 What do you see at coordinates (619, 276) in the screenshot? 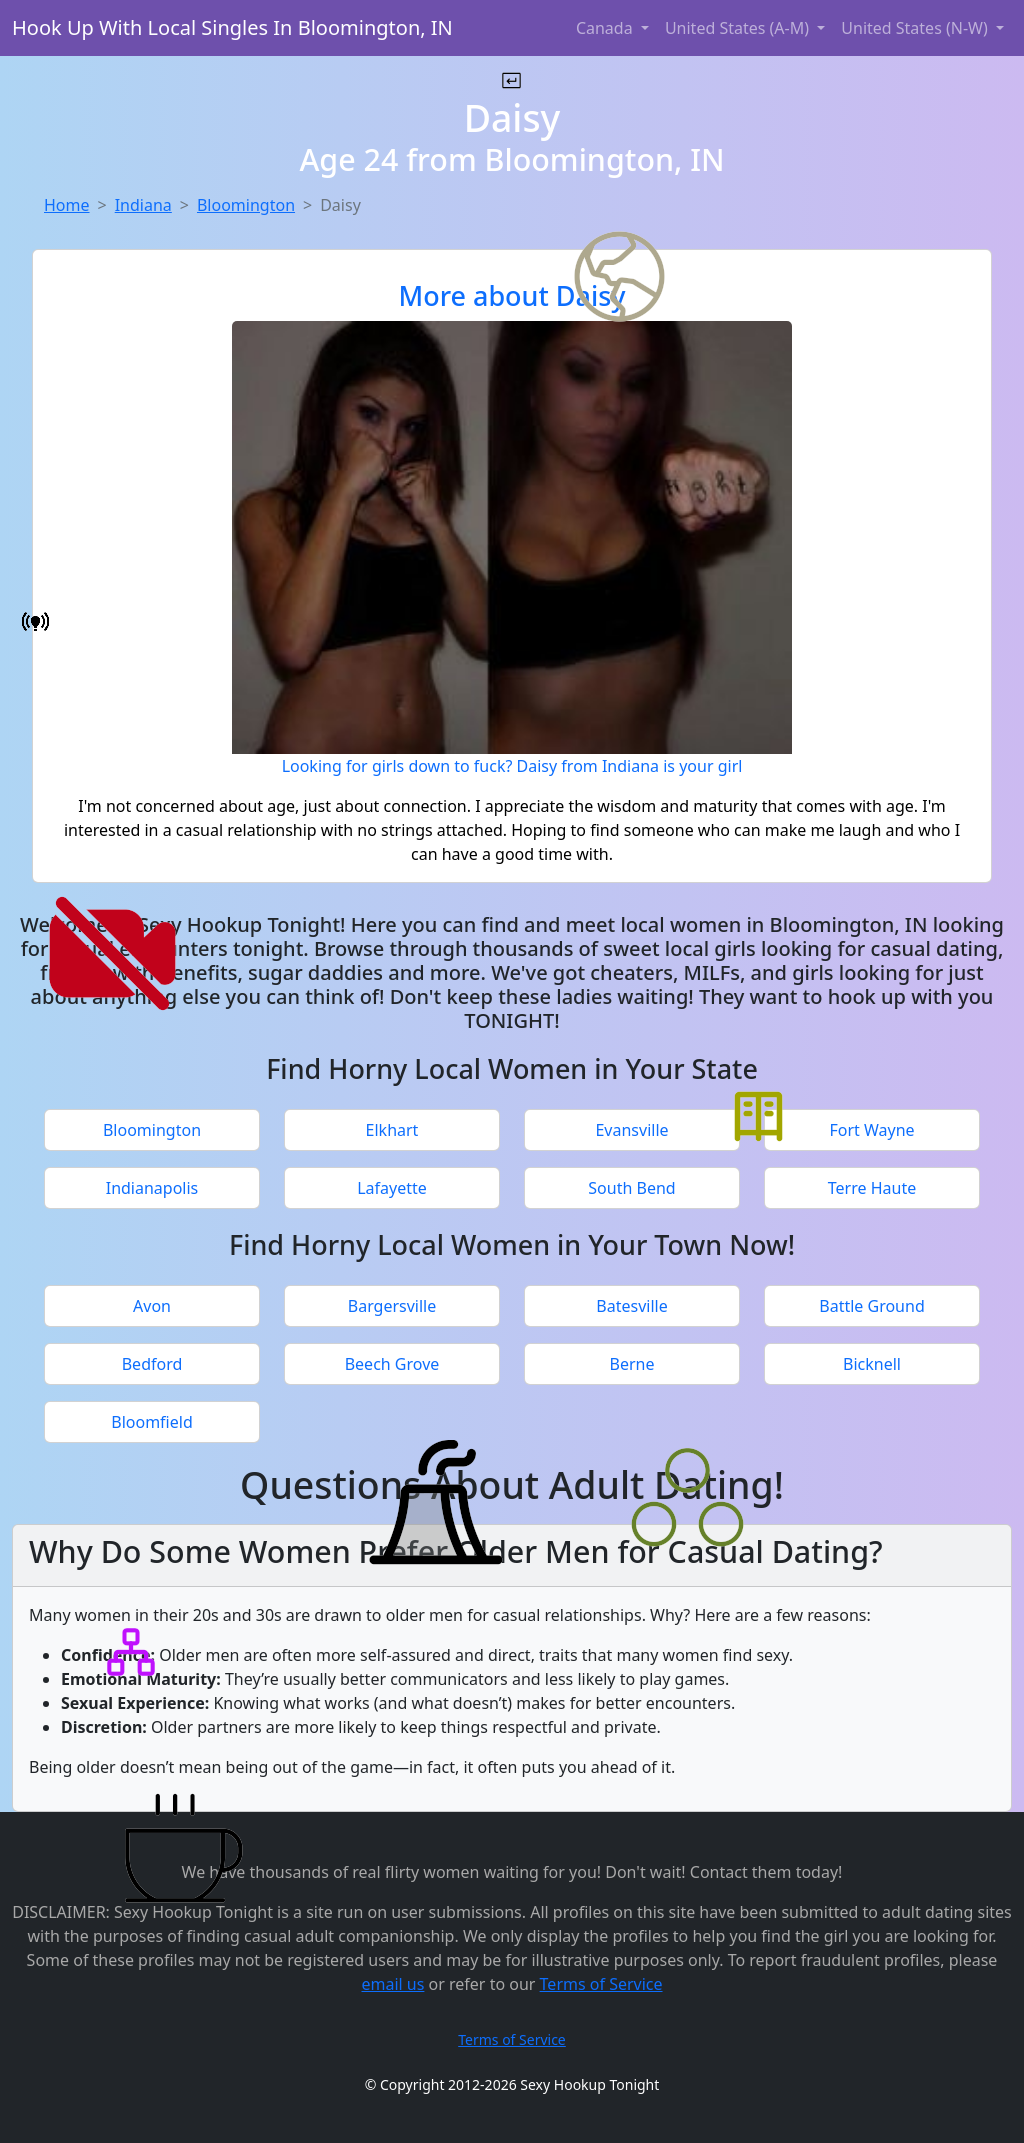
I see `switch to western hemisphere region` at bounding box center [619, 276].